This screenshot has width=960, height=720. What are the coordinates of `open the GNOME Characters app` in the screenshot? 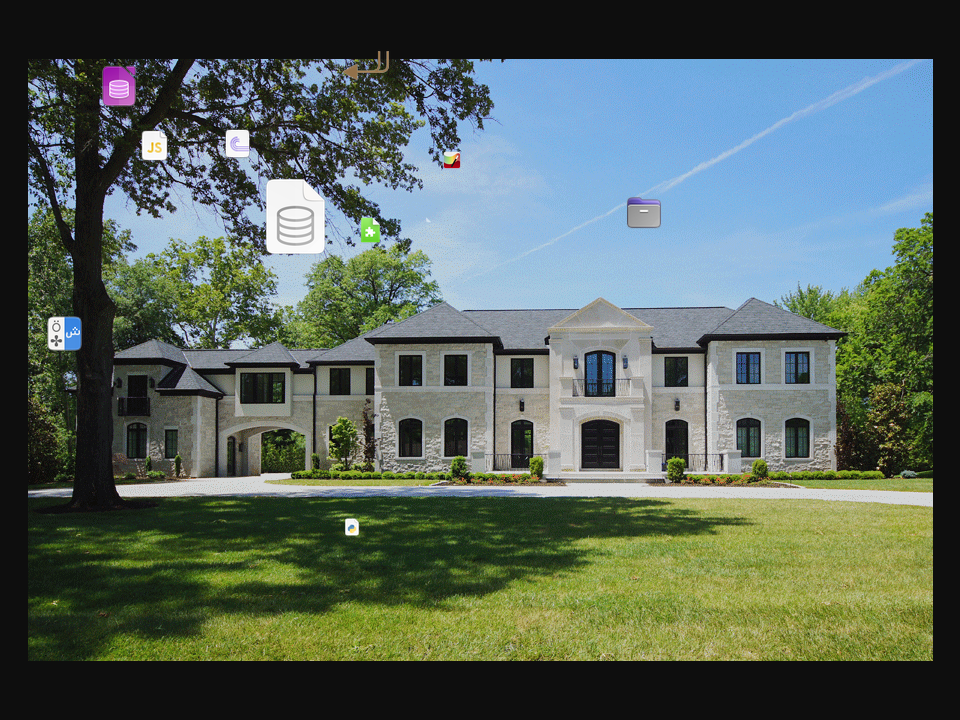 It's located at (64, 333).